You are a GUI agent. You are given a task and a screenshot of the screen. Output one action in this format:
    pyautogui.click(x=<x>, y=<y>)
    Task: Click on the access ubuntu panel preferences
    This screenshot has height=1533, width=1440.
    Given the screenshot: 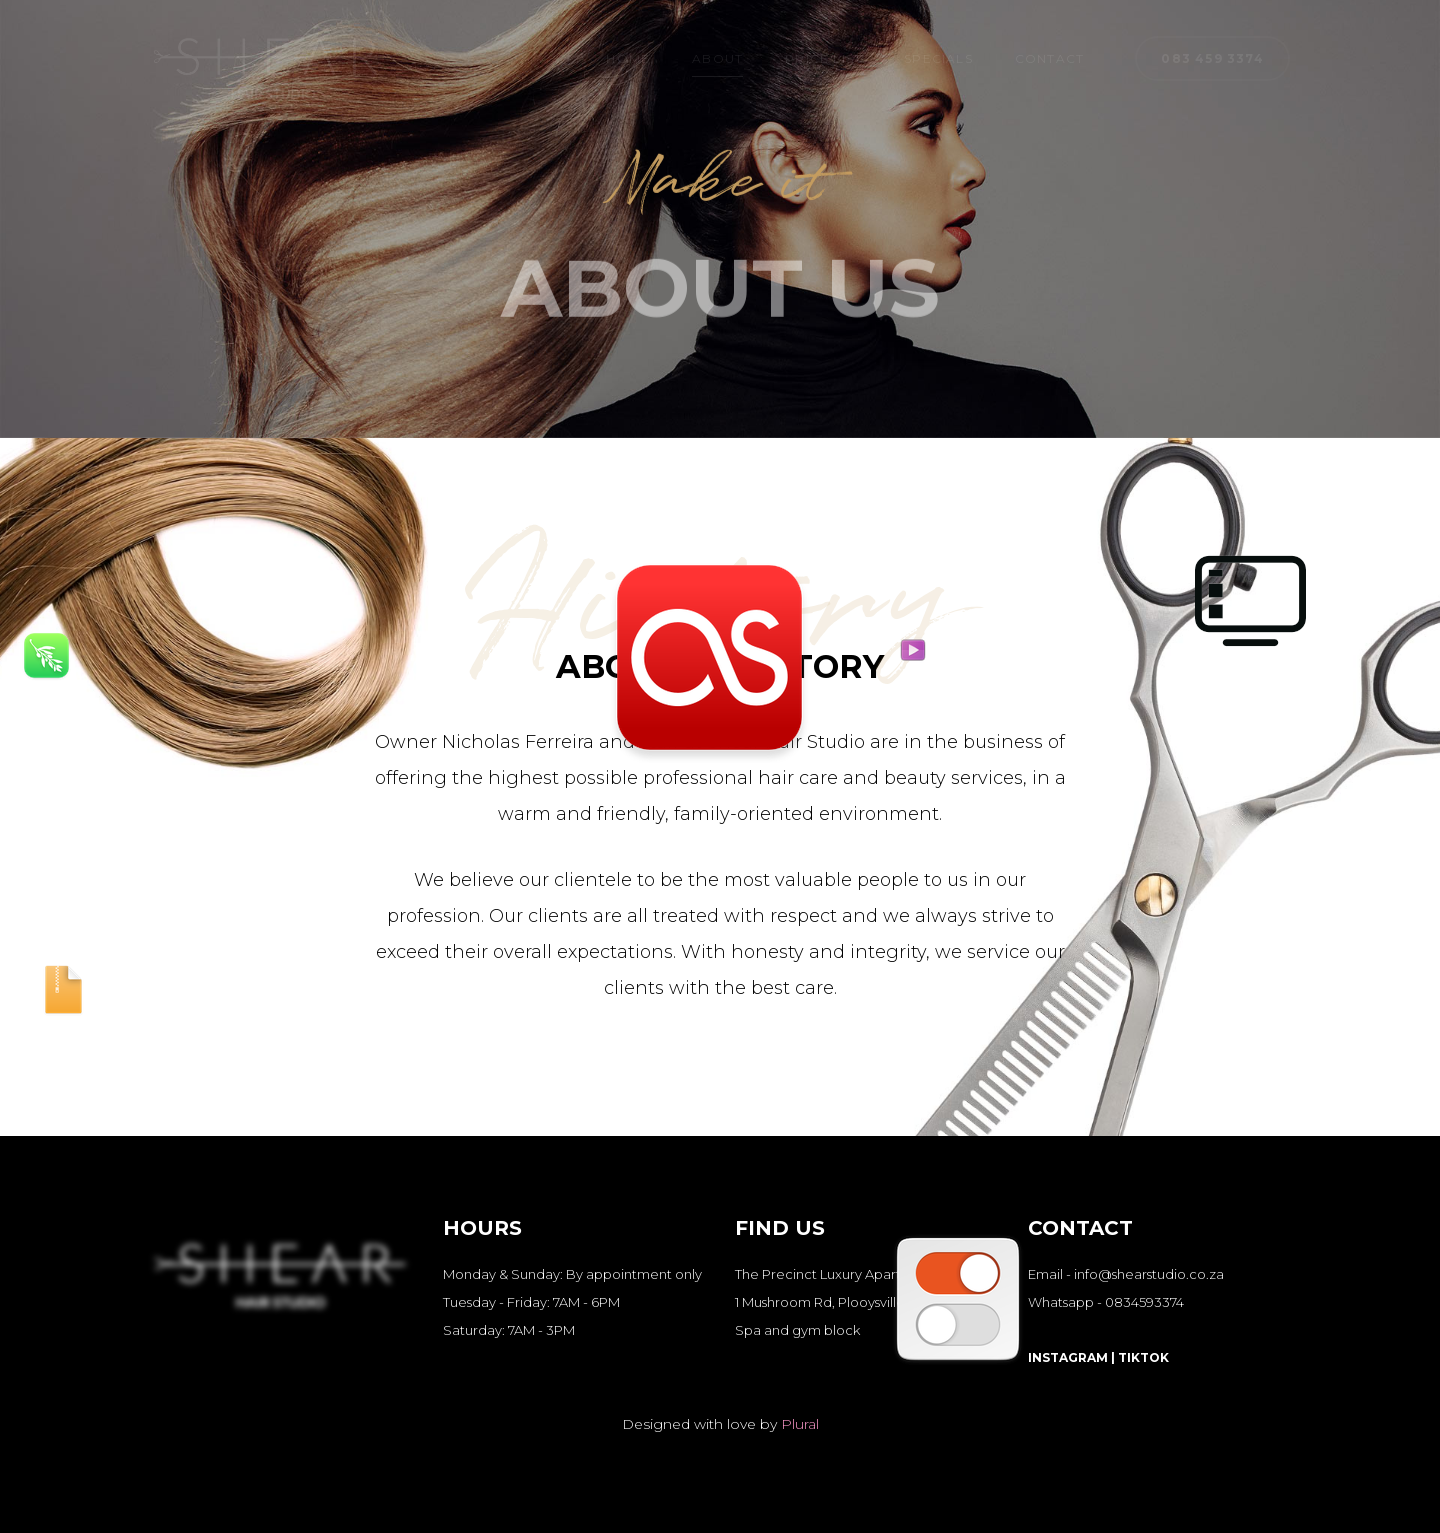 What is the action you would take?
    pyautogui.click(x=1250, y=597)
    